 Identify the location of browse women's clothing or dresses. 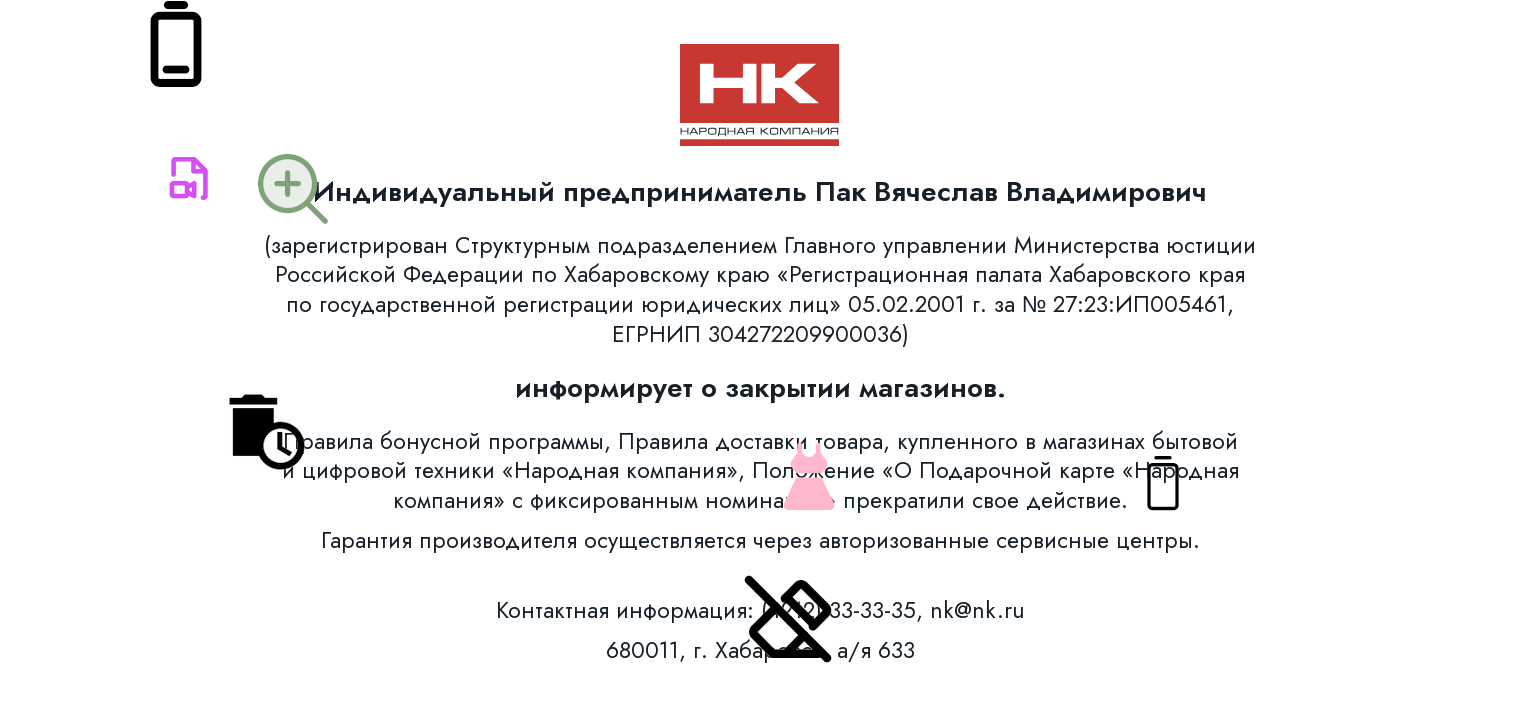
(809, 480).